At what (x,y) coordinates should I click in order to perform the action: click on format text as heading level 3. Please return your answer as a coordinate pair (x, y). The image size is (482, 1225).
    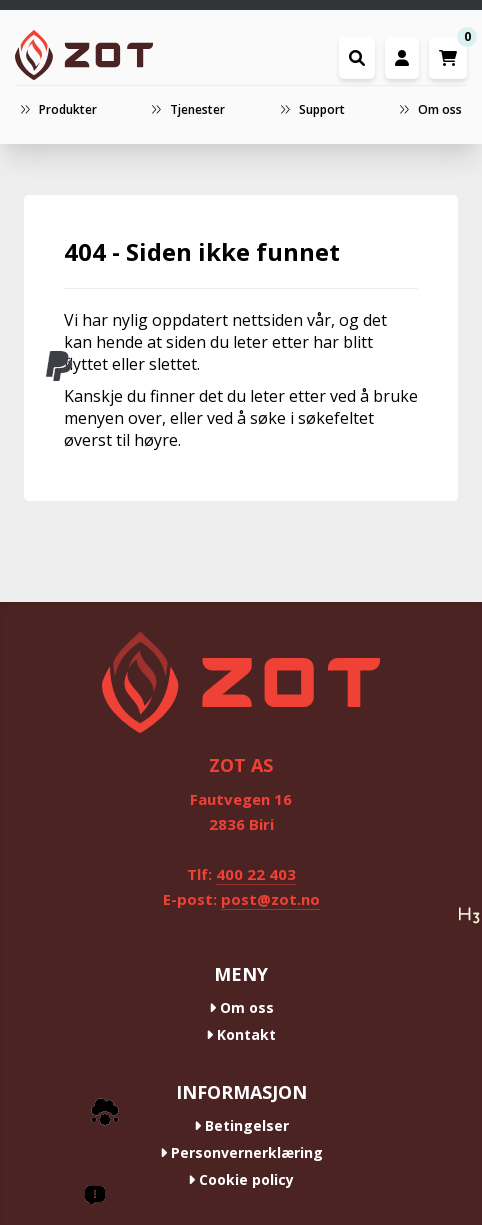
    Looking at the image, I should click on (468, 915).